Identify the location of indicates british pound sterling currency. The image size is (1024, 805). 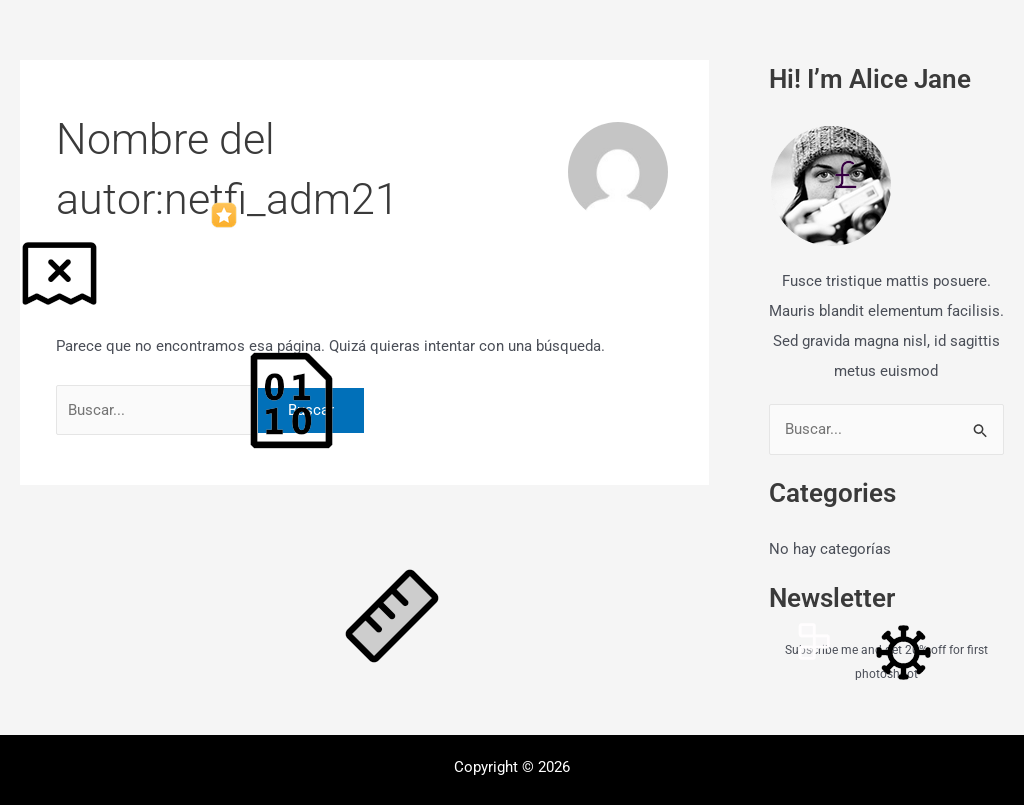
(847, 175).